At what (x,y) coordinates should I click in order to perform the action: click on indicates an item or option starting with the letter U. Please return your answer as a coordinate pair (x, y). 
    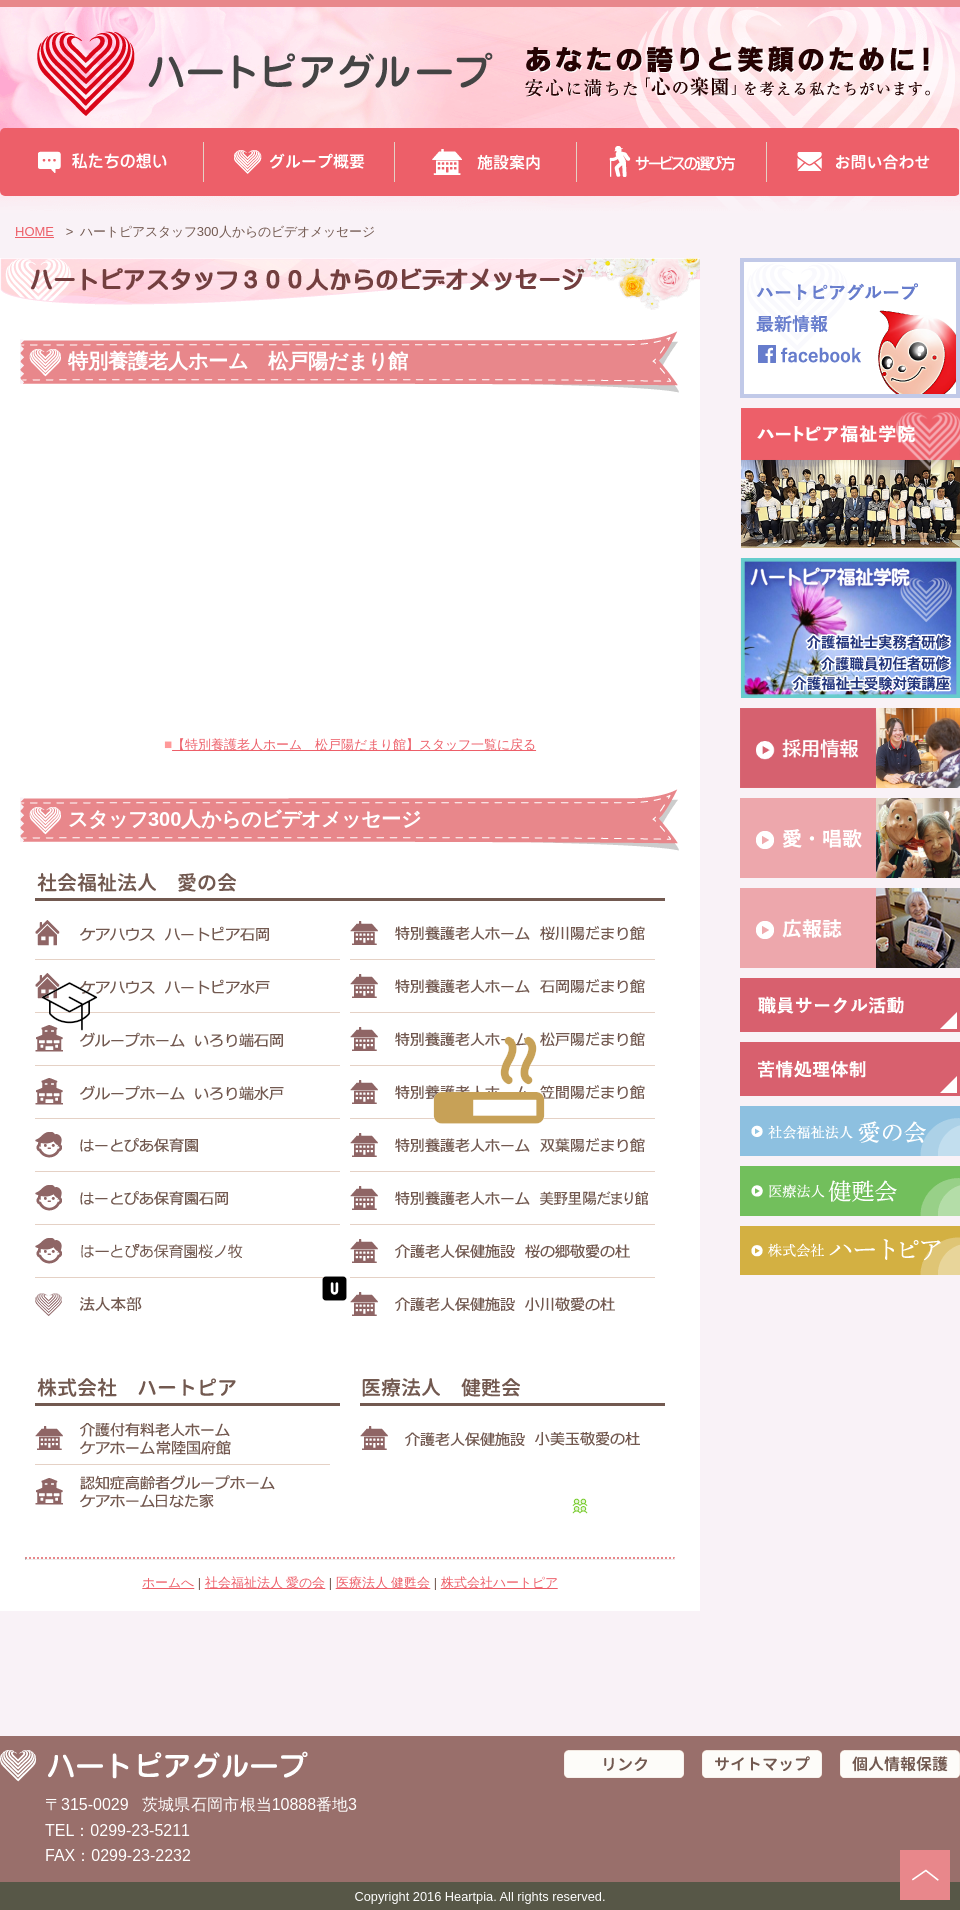
    Looking at the image, I should click on (334, 1288).